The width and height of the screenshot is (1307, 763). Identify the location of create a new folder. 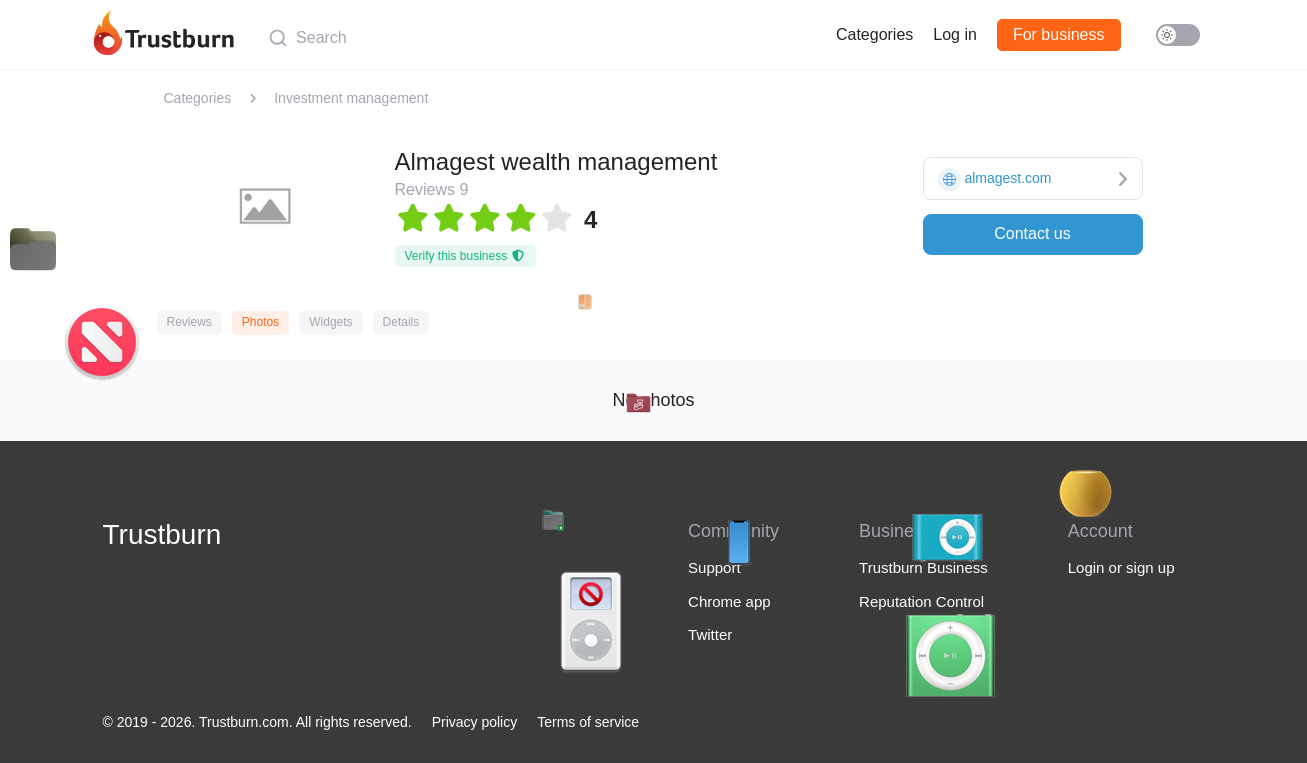
(553, 520).